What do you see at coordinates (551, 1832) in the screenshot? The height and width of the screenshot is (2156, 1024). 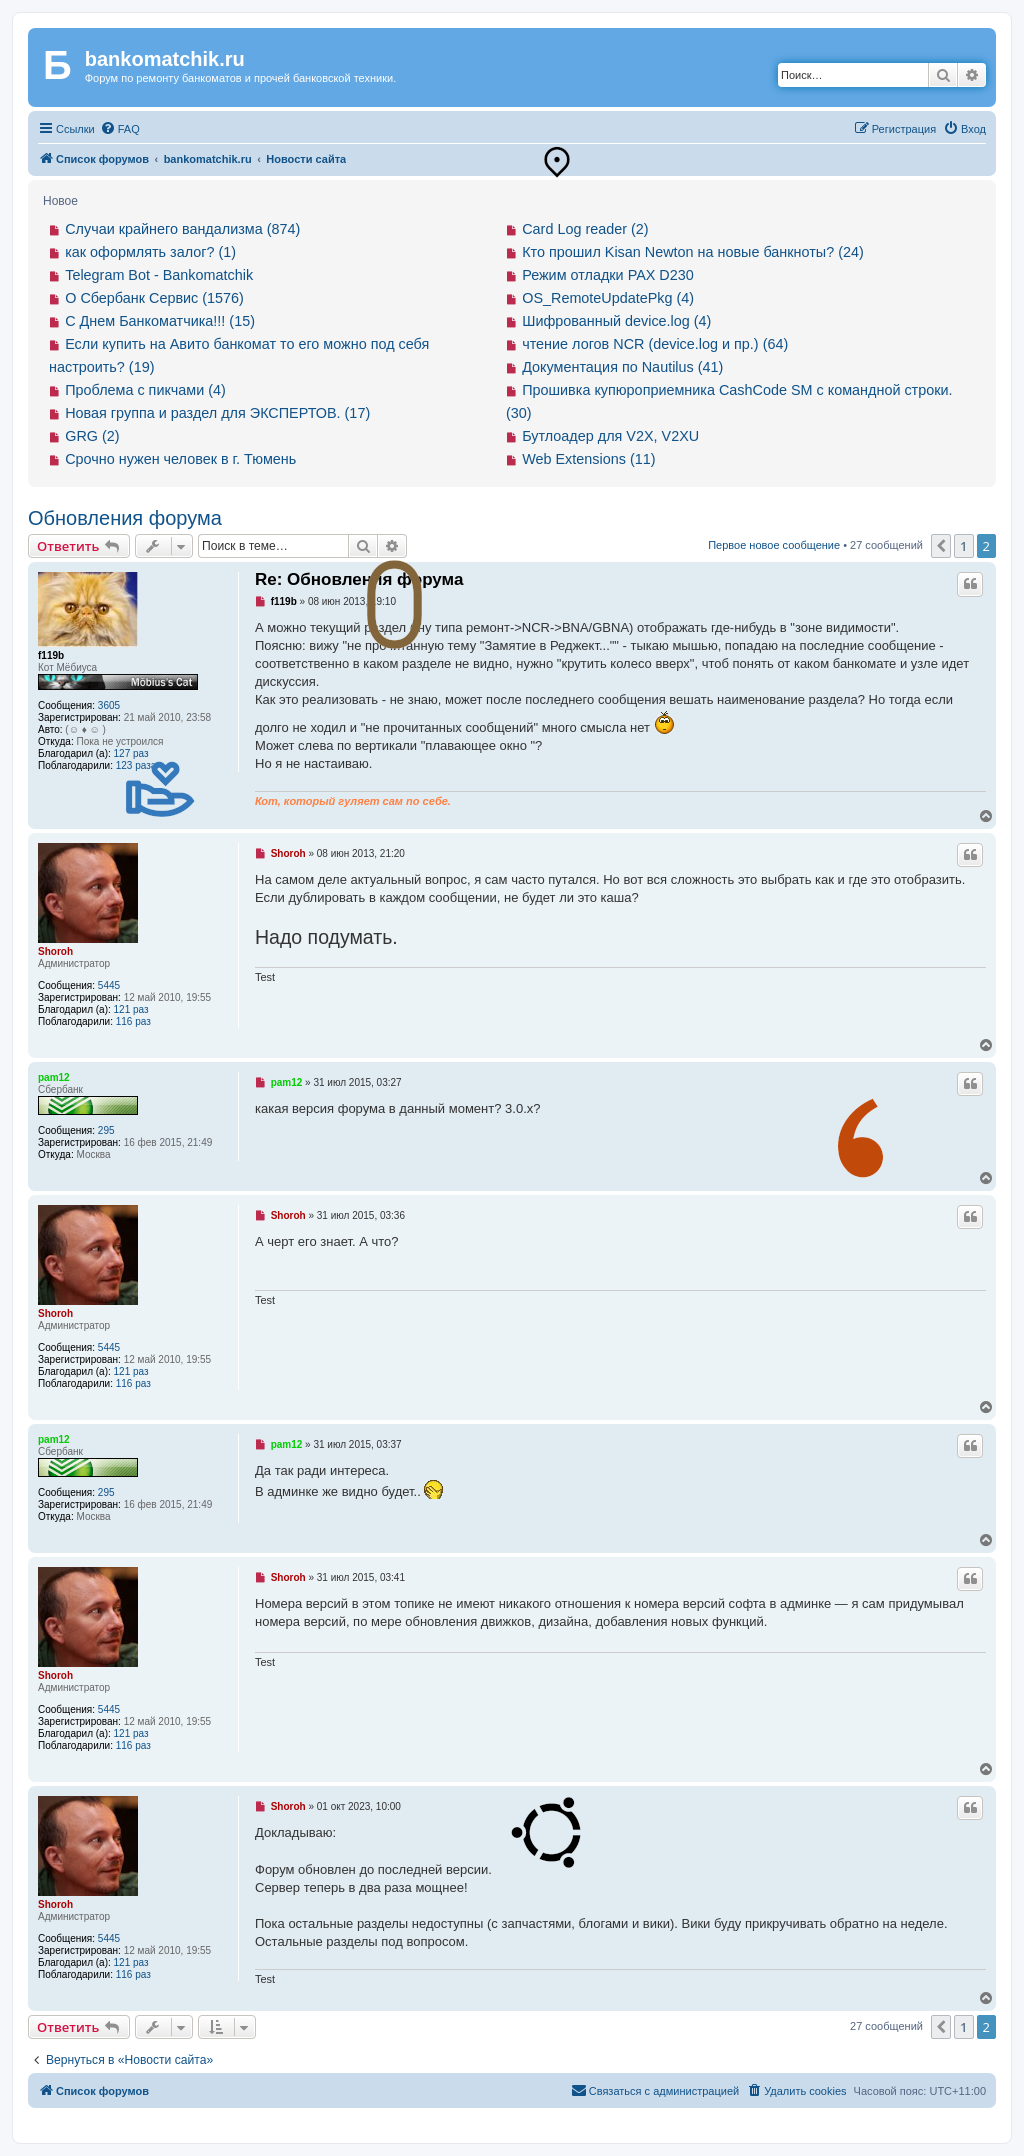 I see `ubuntu operating system logo` at bounding box center [551, 1832].